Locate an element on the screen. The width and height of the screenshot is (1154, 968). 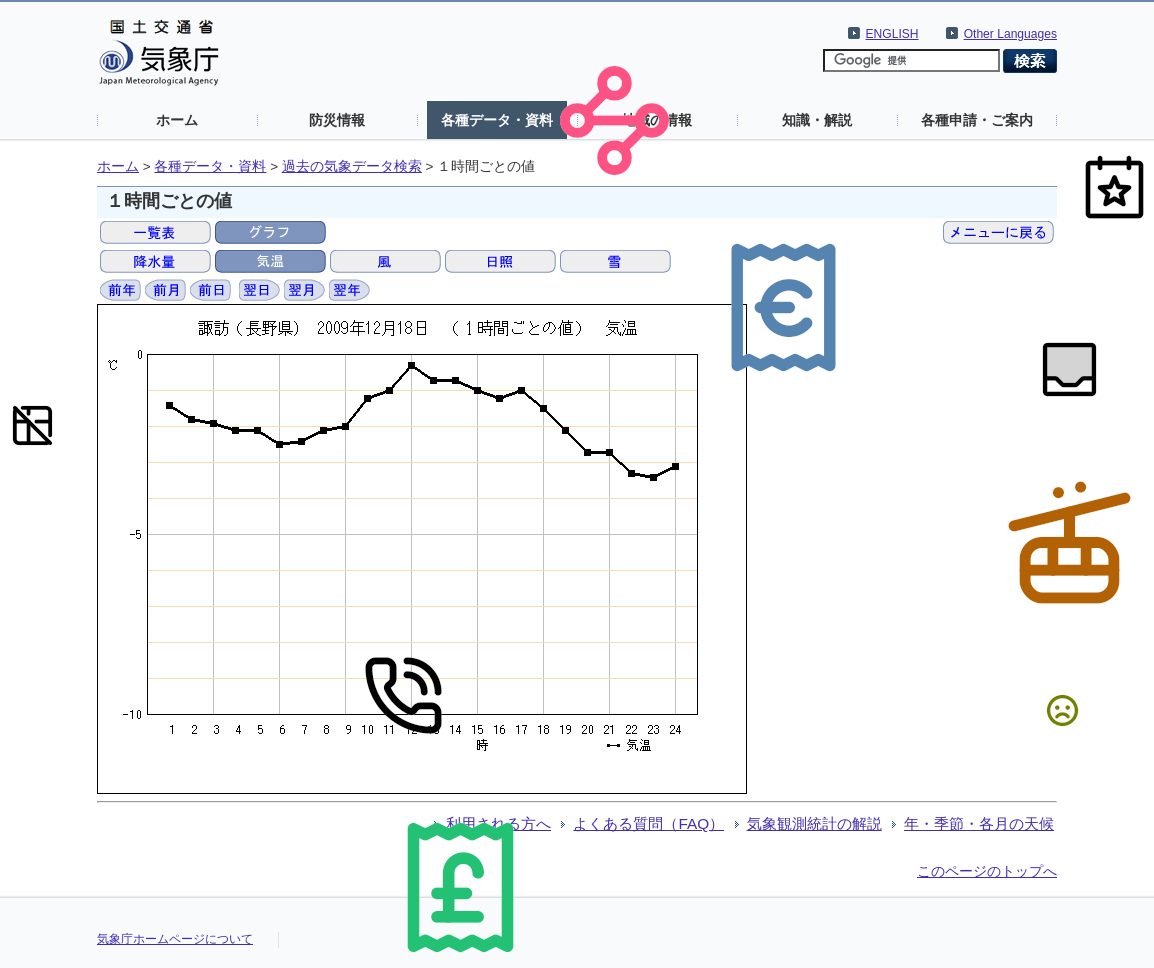
view euro transaction receipt is located at coordinates (783, 307).